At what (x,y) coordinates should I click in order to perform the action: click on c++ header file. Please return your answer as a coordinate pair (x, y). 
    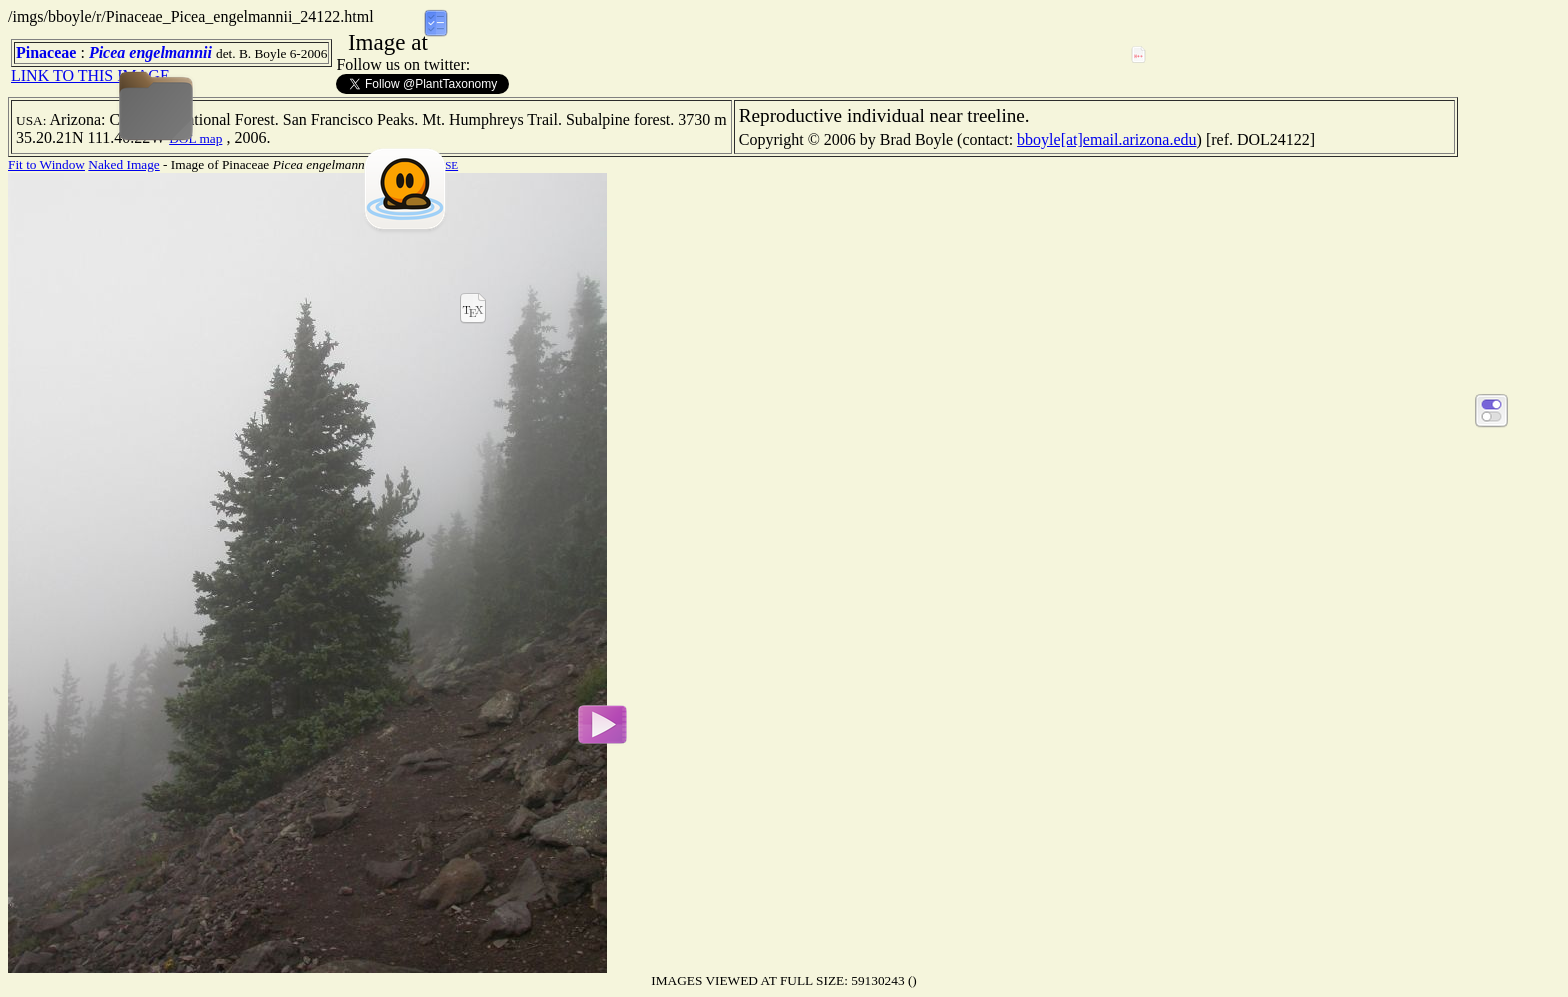
    Looking at the image, I should click on (1138, 54).